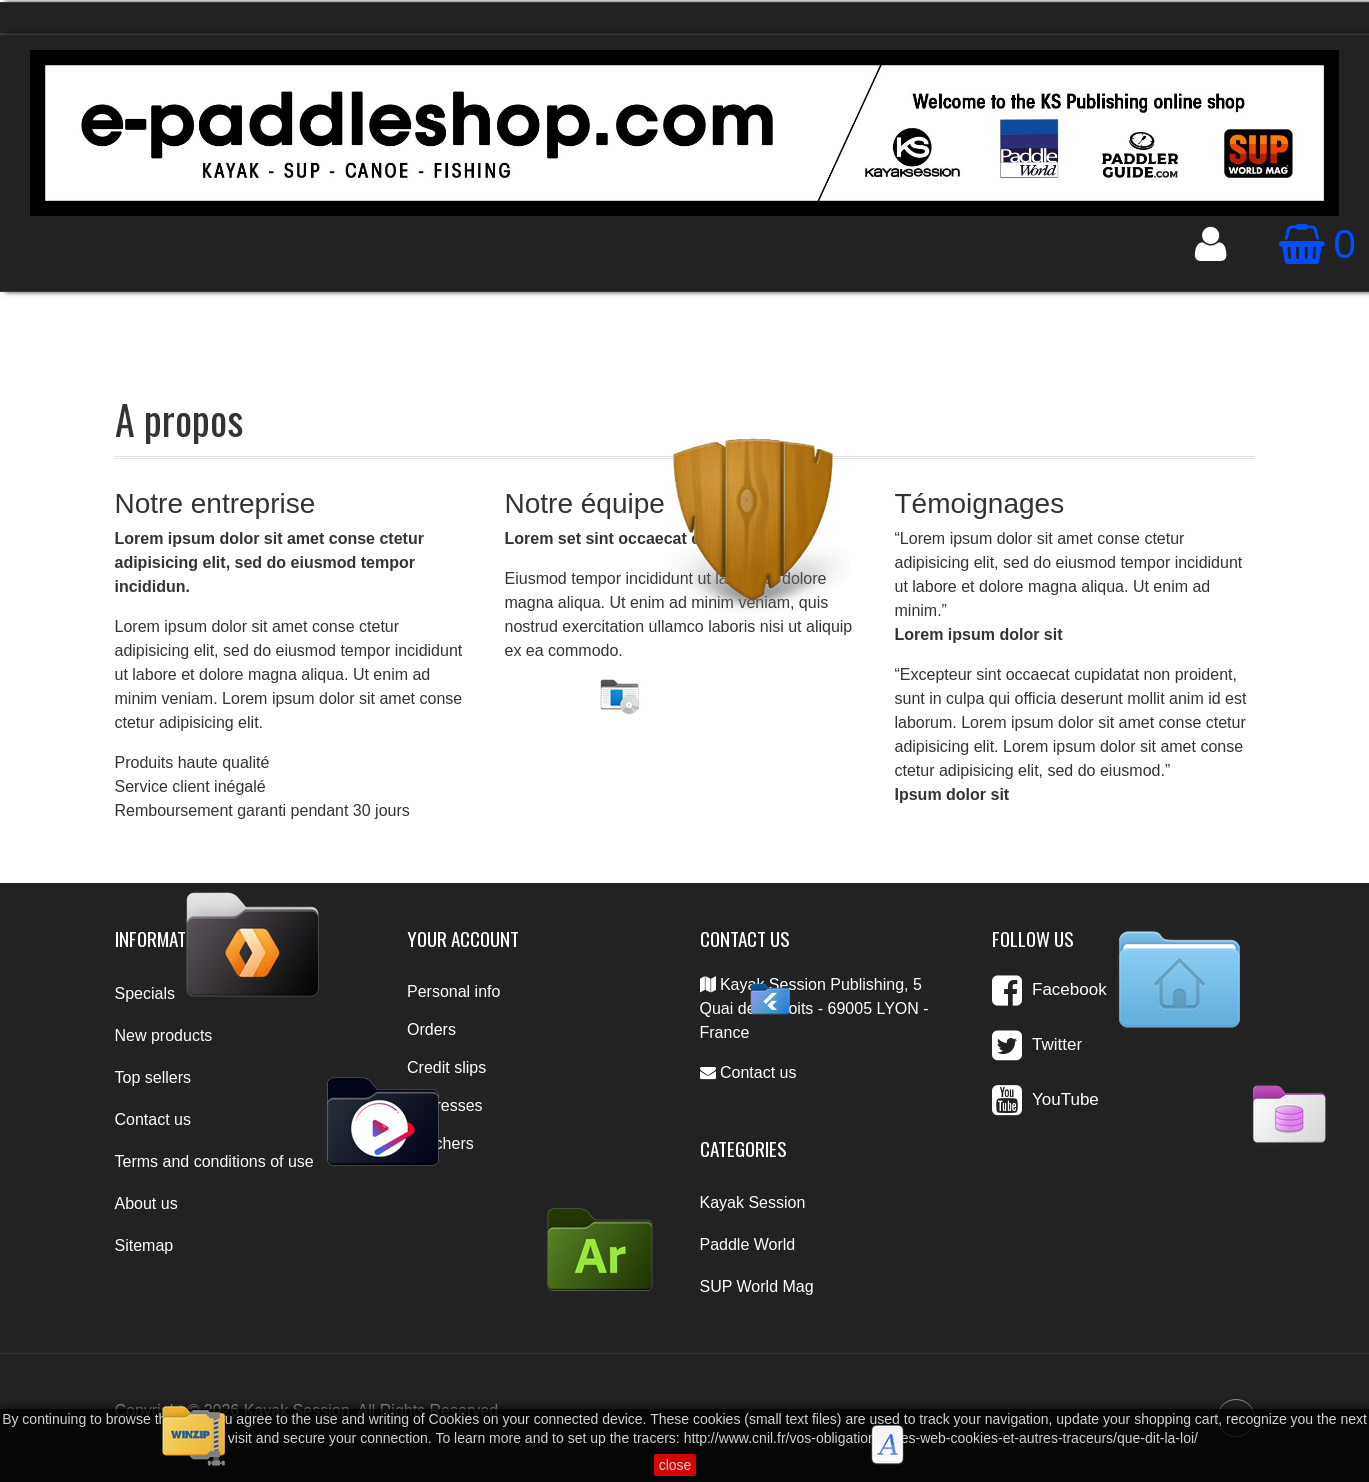 The width and height of the screenshot is (1369, 1482). Describe the element at coordinates (753, 518) in the screenshot. I see `indicates low security status for a connection or system` at that location.